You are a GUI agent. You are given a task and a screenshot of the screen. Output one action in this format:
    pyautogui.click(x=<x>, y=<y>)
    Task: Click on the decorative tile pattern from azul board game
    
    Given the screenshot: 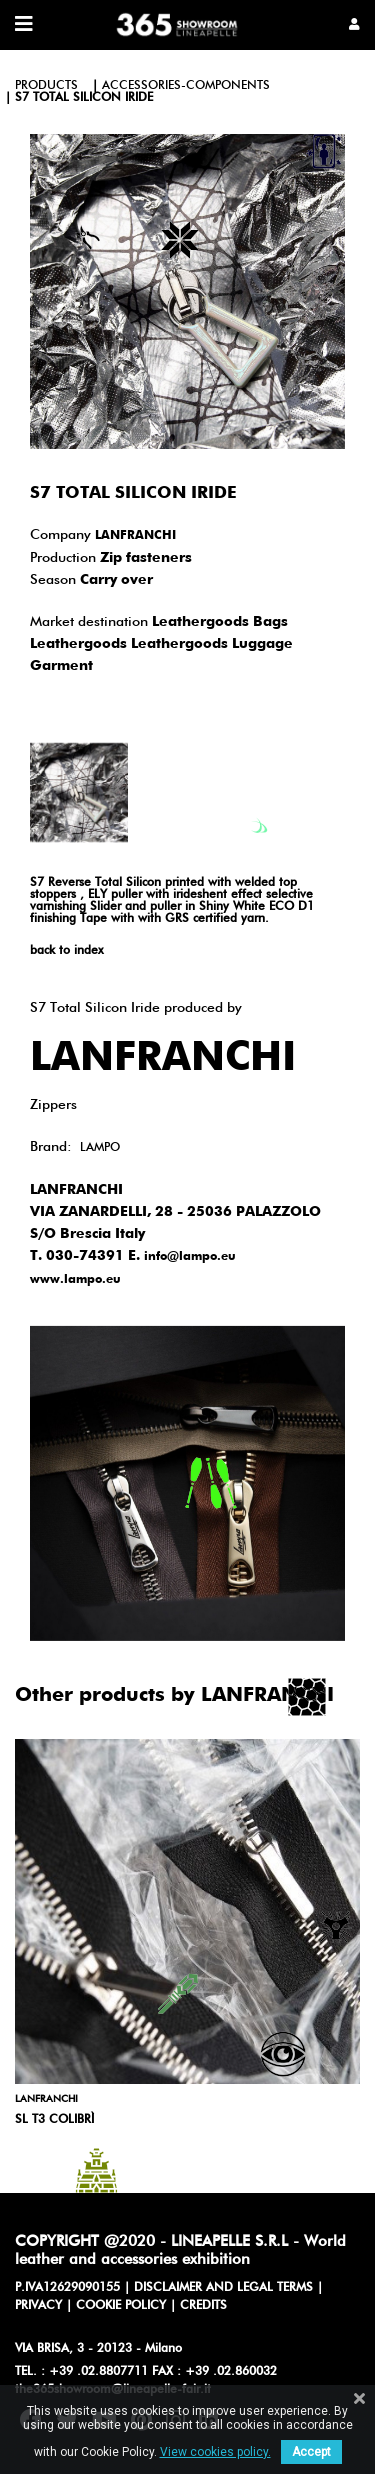 What is the action you would take?
    pyautogui.click(x=180, y=240)
    